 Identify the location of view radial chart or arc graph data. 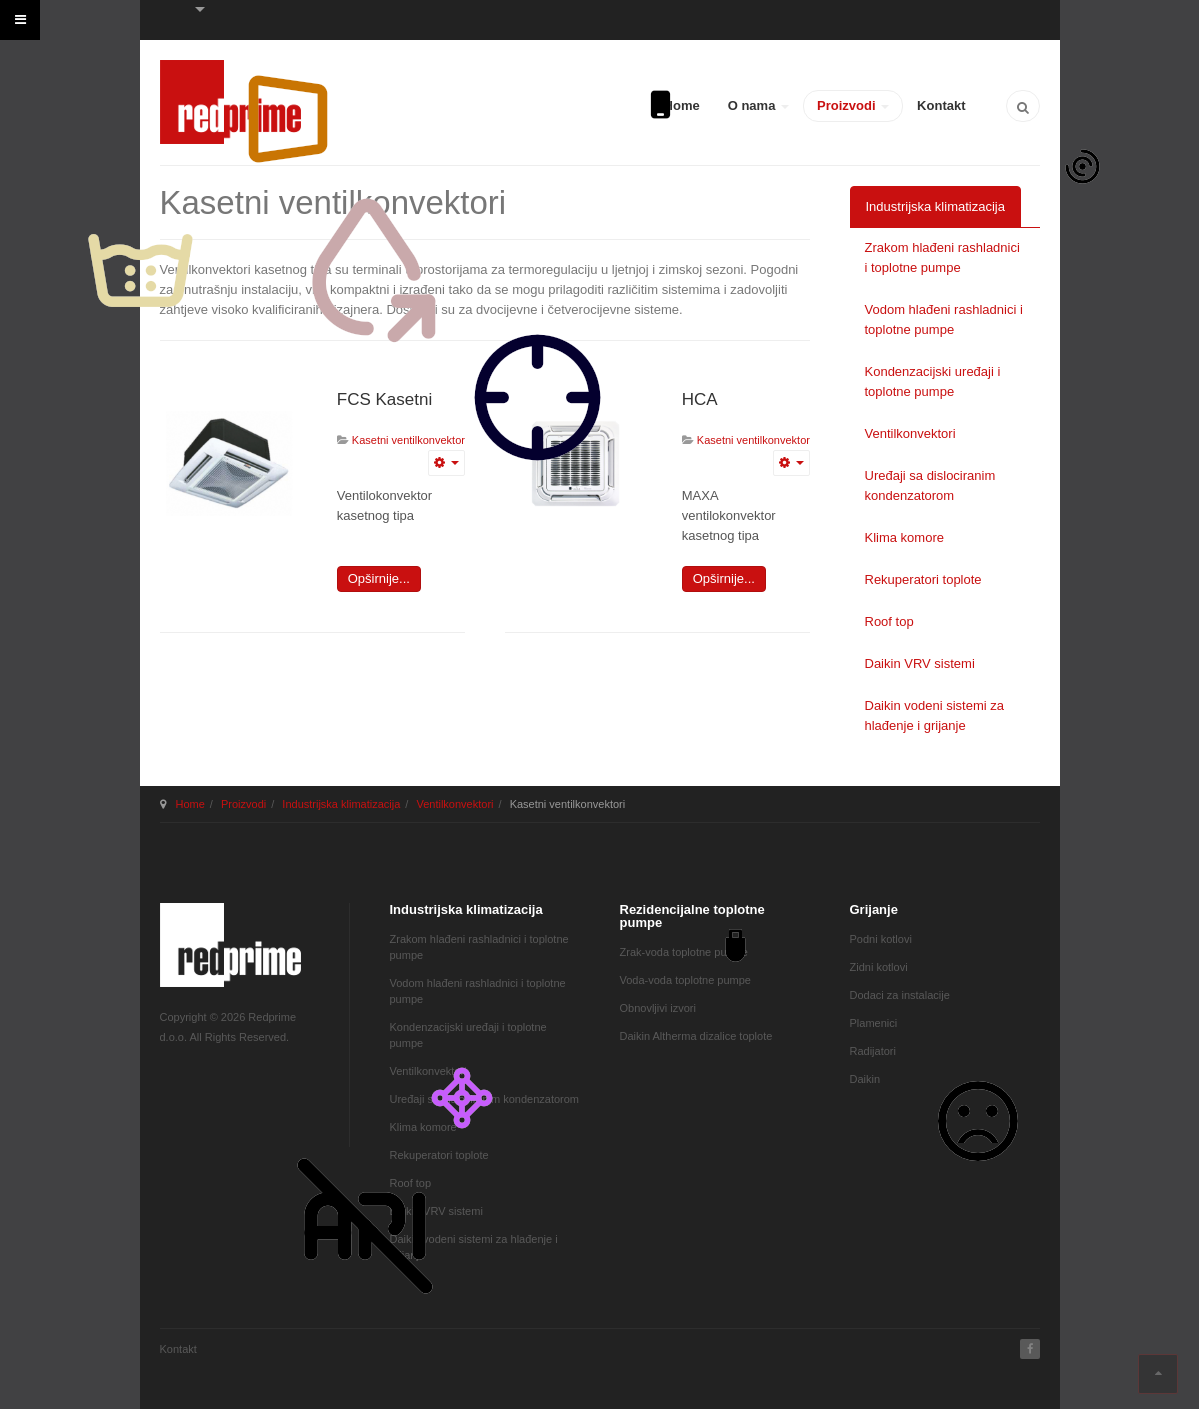
(1082, 166).